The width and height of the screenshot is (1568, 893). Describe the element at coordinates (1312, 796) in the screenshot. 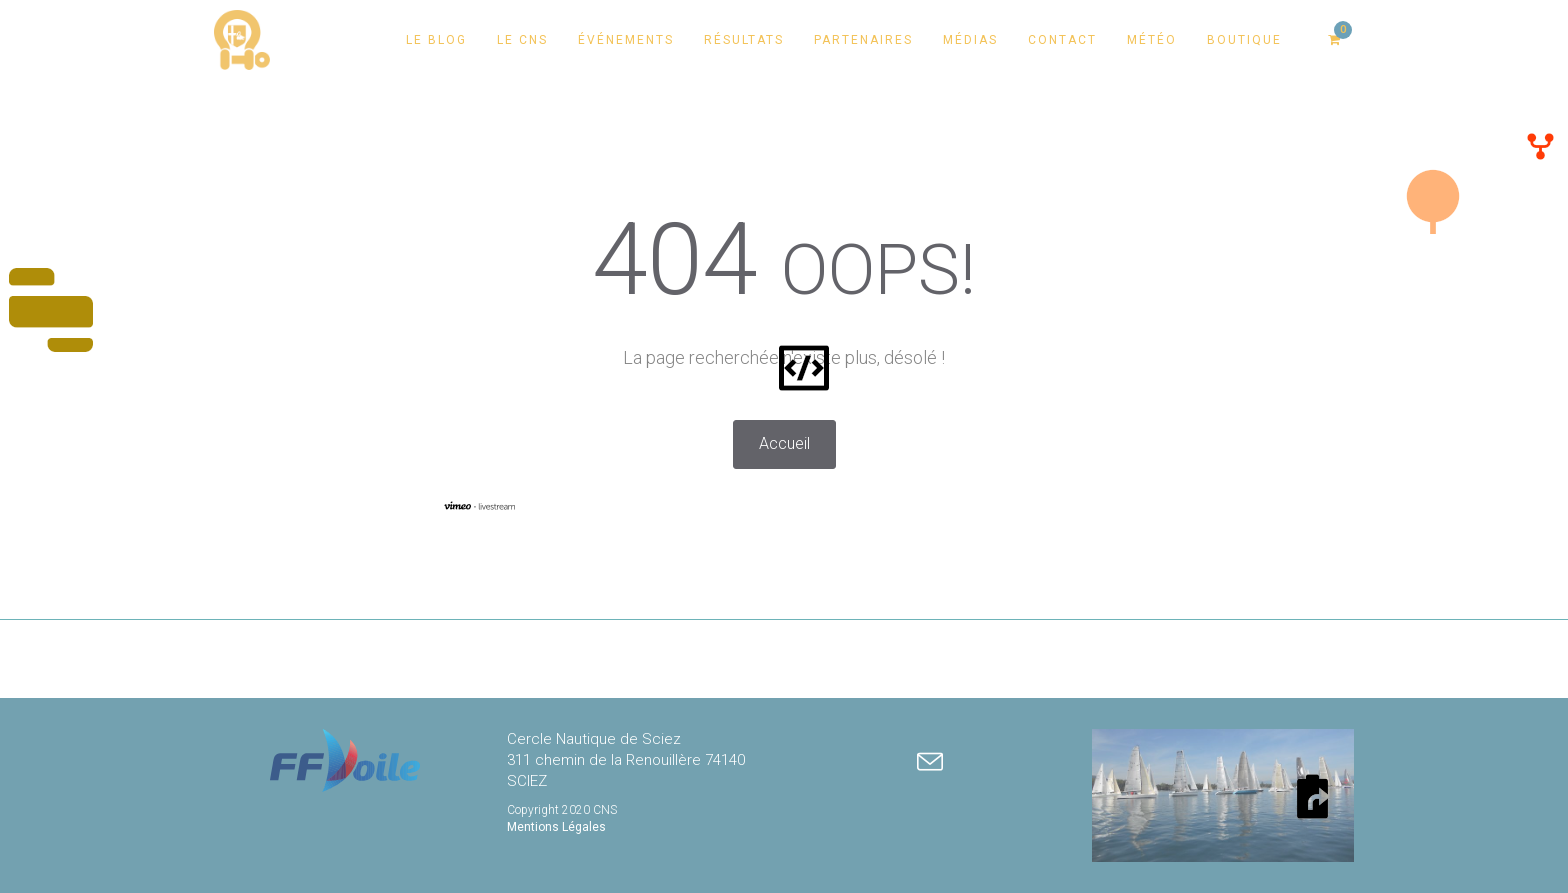

I see `share battery power with another device` at that location.